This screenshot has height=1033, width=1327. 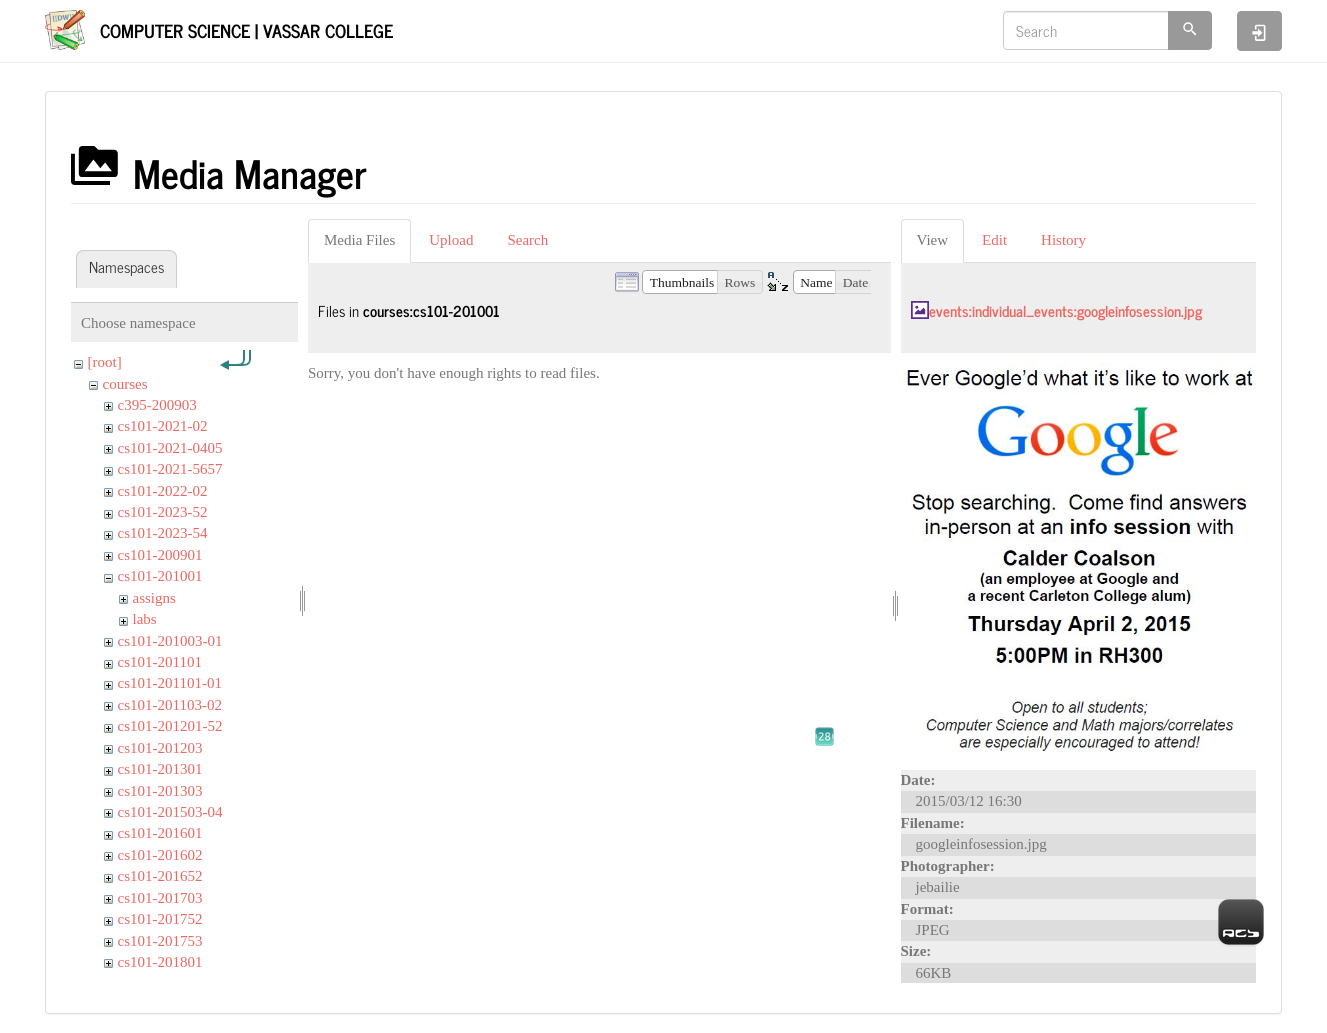 I want to click on reply to all recipients of an email, so click(x=235, y=358).